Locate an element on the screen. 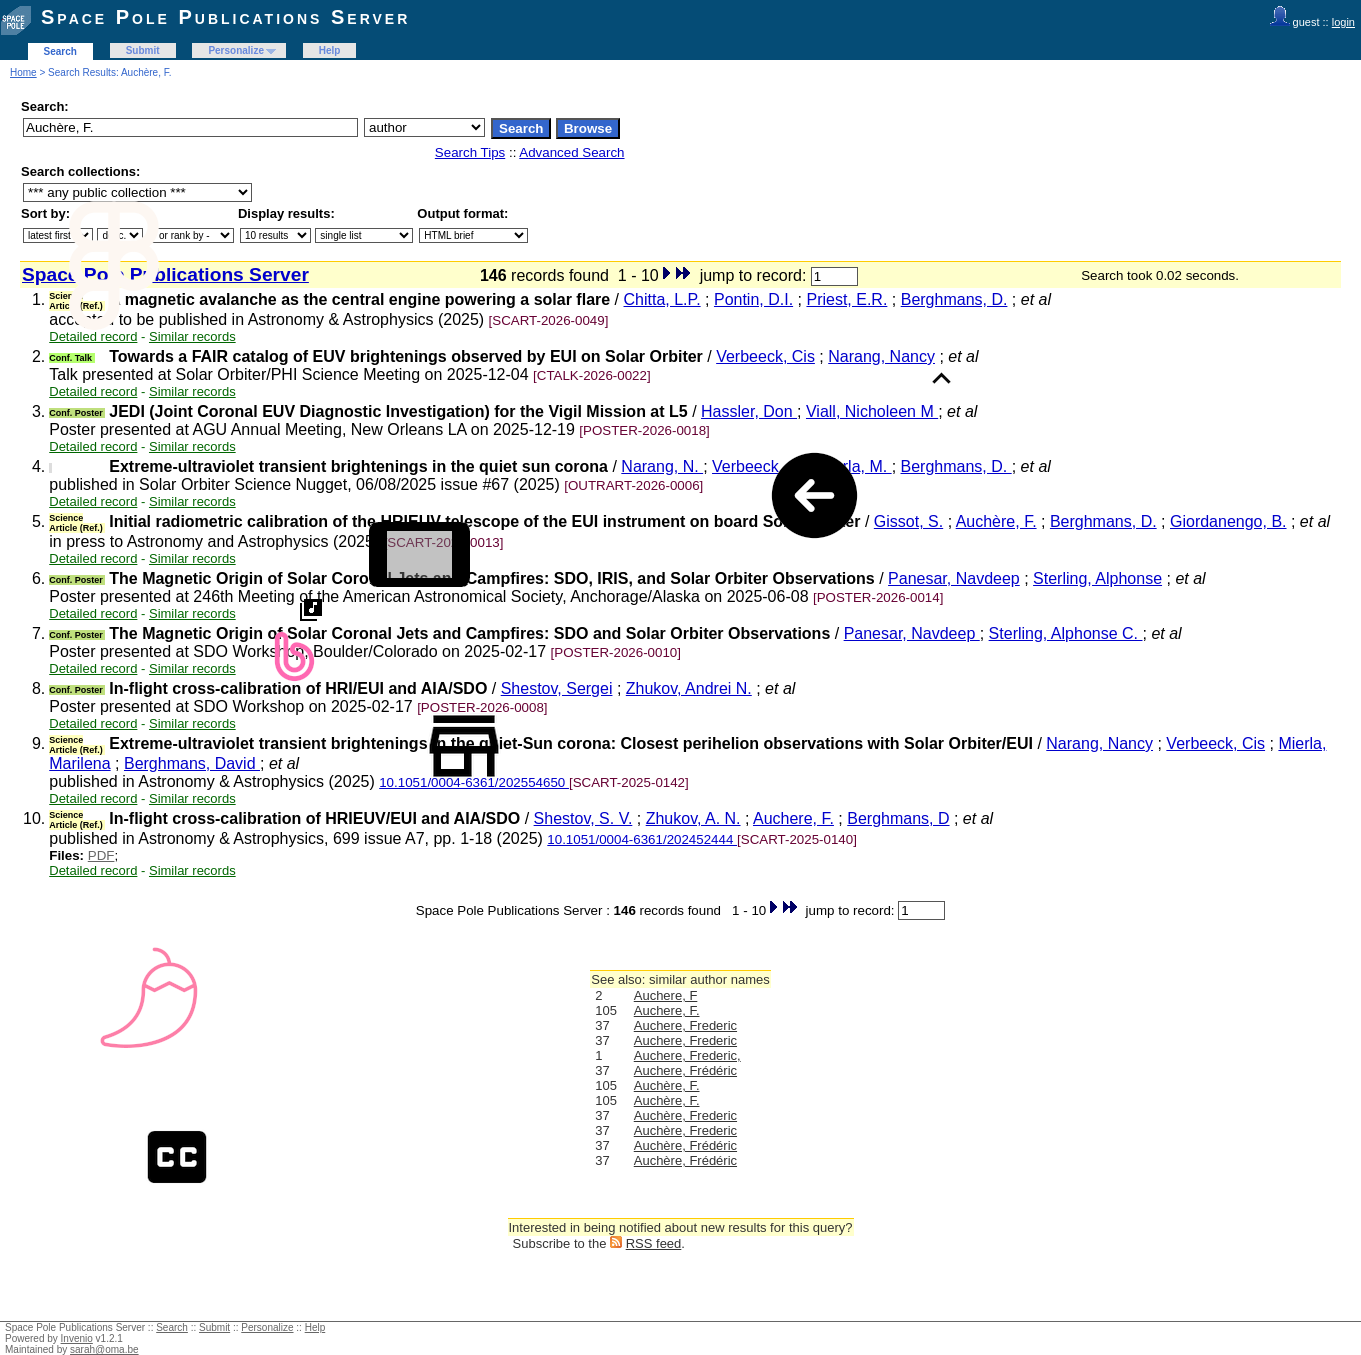 Image resolution: width=1361 pixels, height=1355 pixels. open figma design tool is located at coordinates (114, 263).